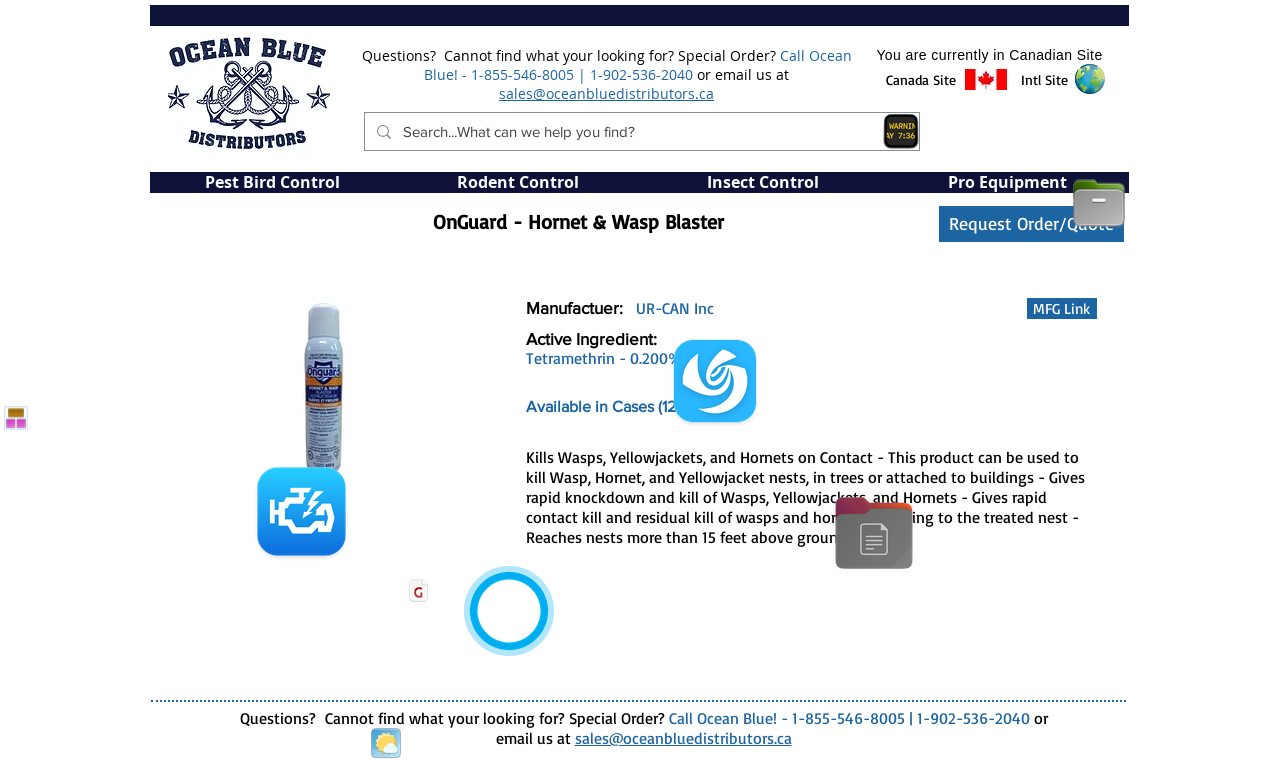 This screenshot has width=1277, height=761. Describe the element at coordinates (301, 511) in the screenshot. I see `diagnose and troubleshoot SELinux security alerts` at that location.